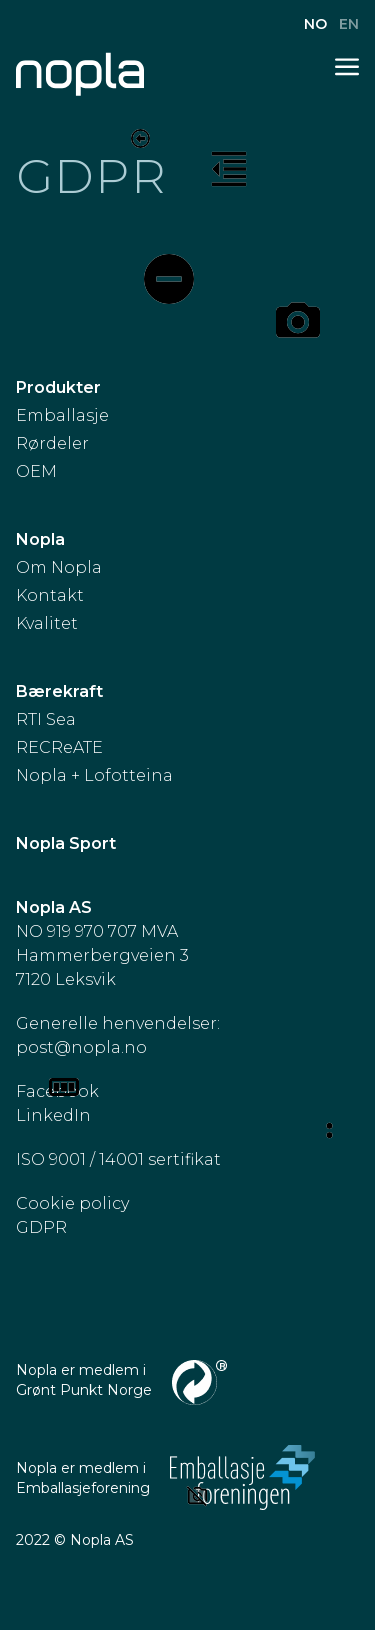 Image resolution: width=375 pixels, height=1630 pixels. What do you see at coordinates (140, 138) in the screenshot?
I see `go back to the previous screen` at bounding box center [140, 138].